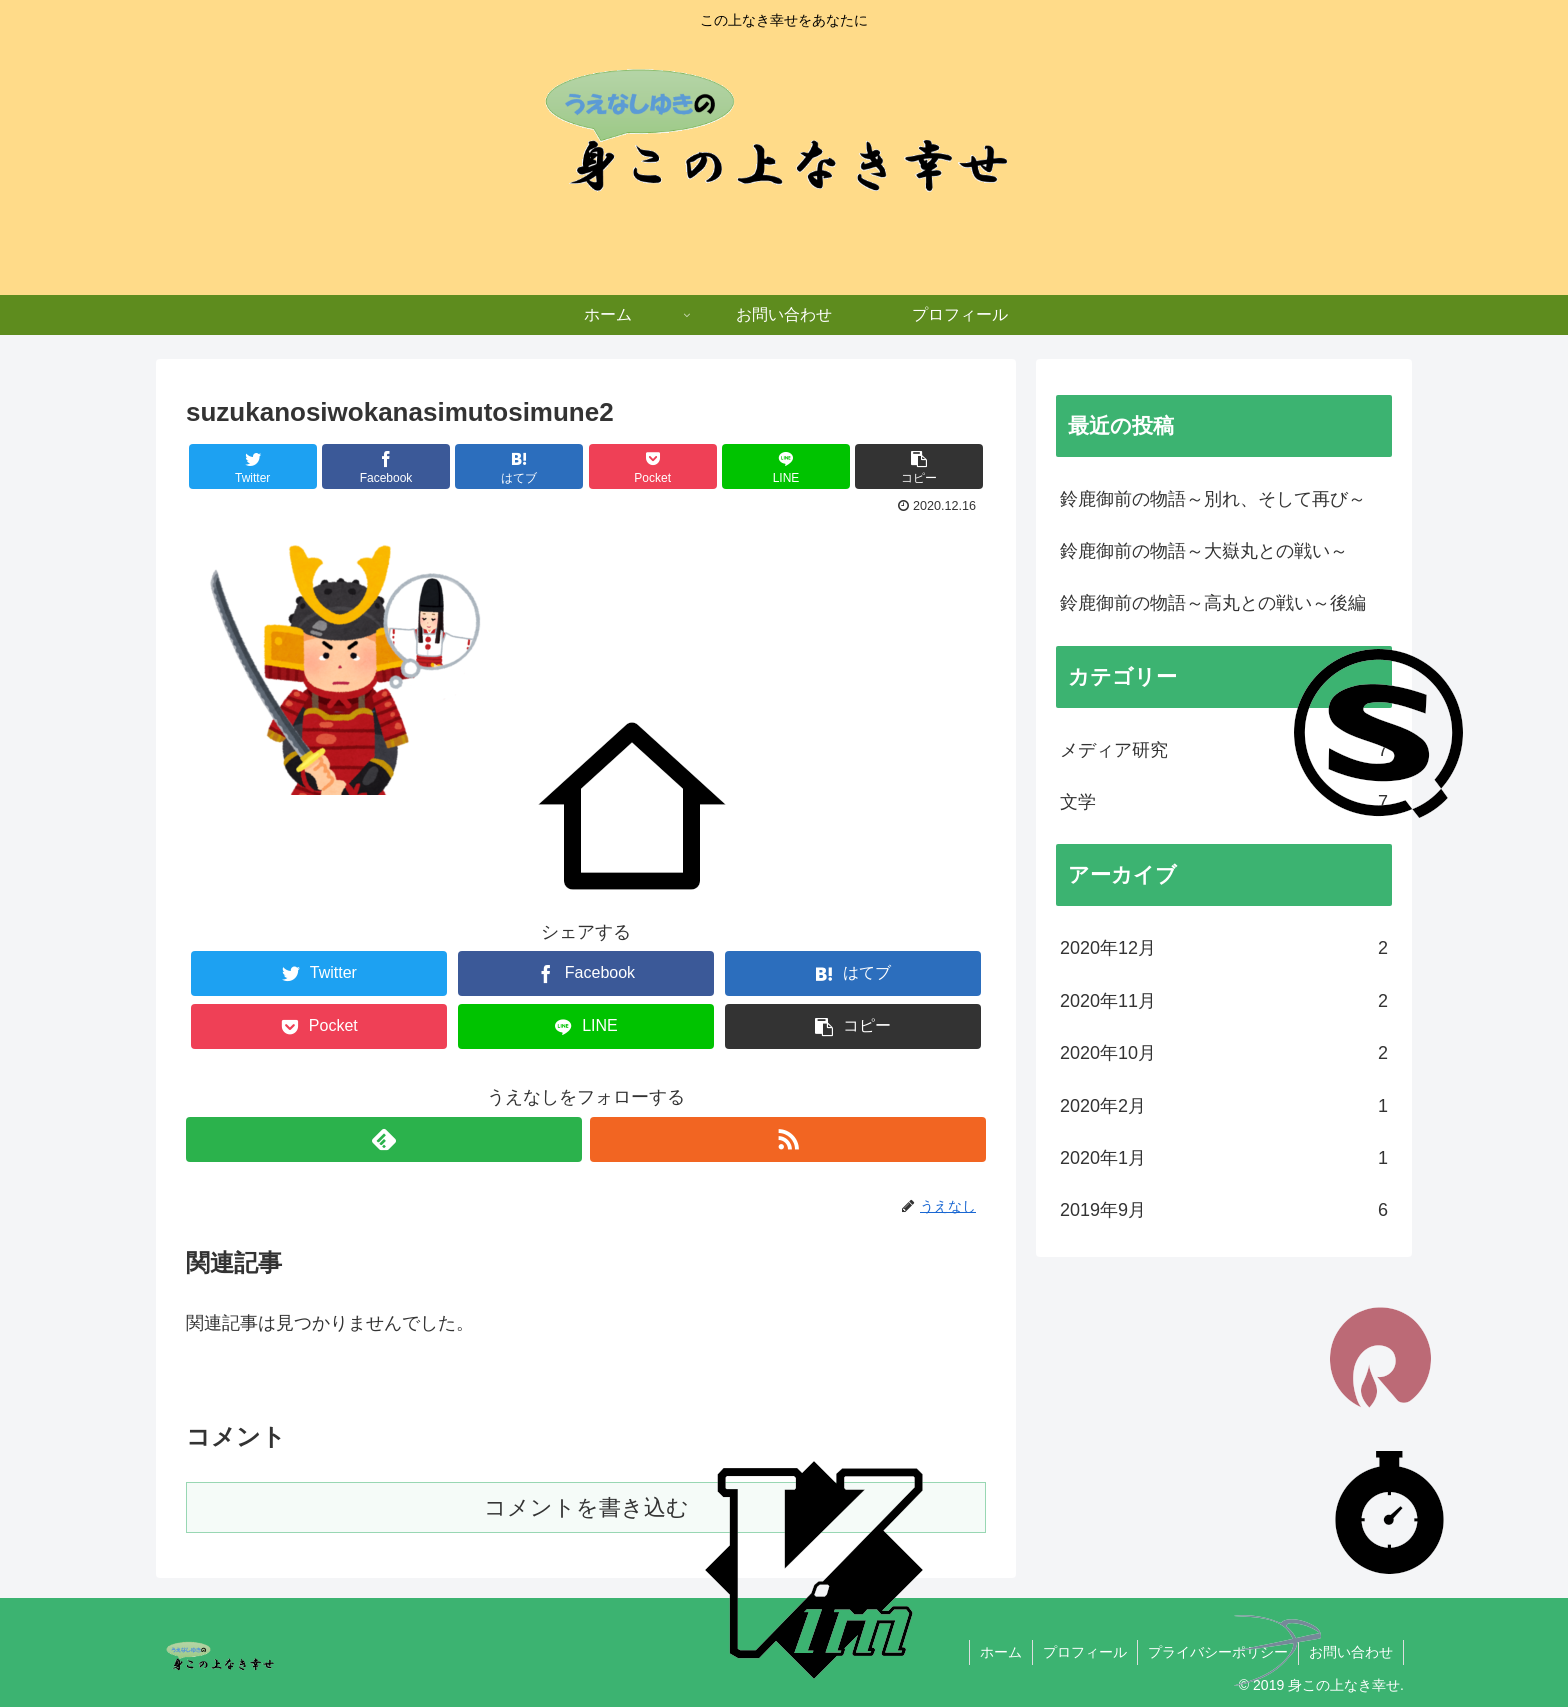  What do you see at coordinates (1277, 1650) in the screenshot?
I see `EPEL (Extra Packages for Enterprise Linux) project logo` at bounding box center [1277, 1650].